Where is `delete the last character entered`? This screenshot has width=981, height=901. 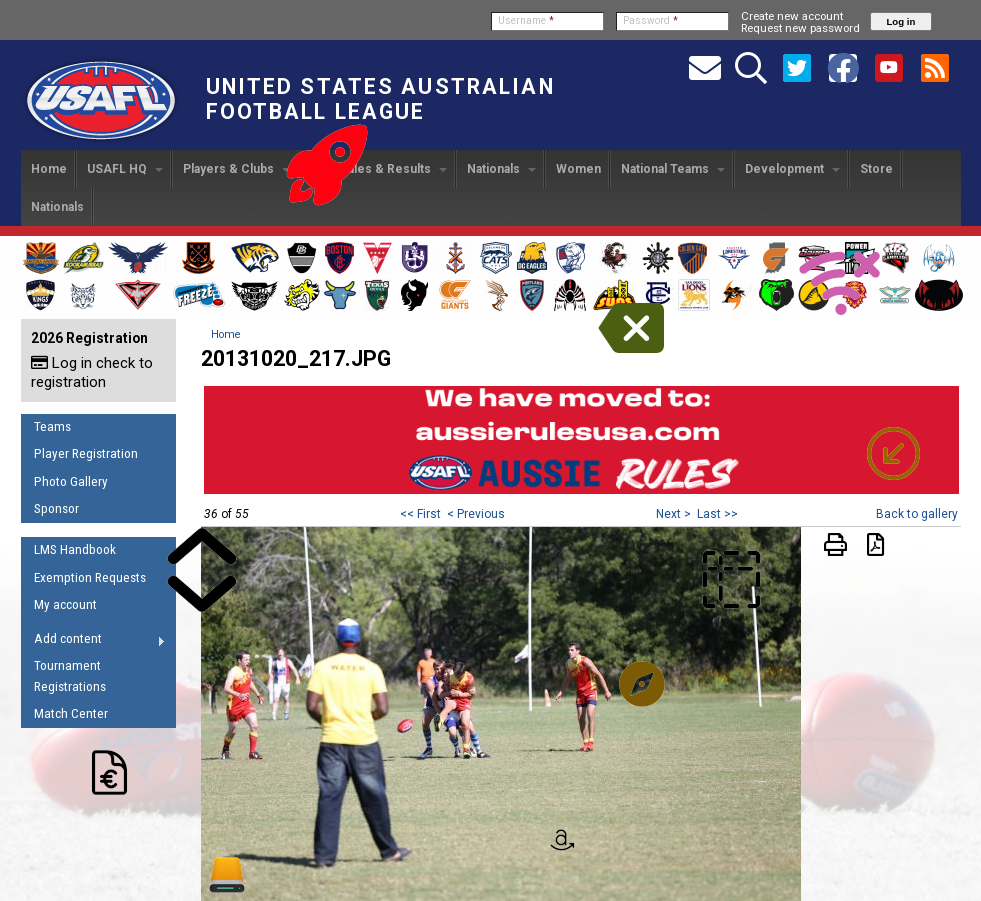 delete the last character entered is located at coordinates (634, 328).